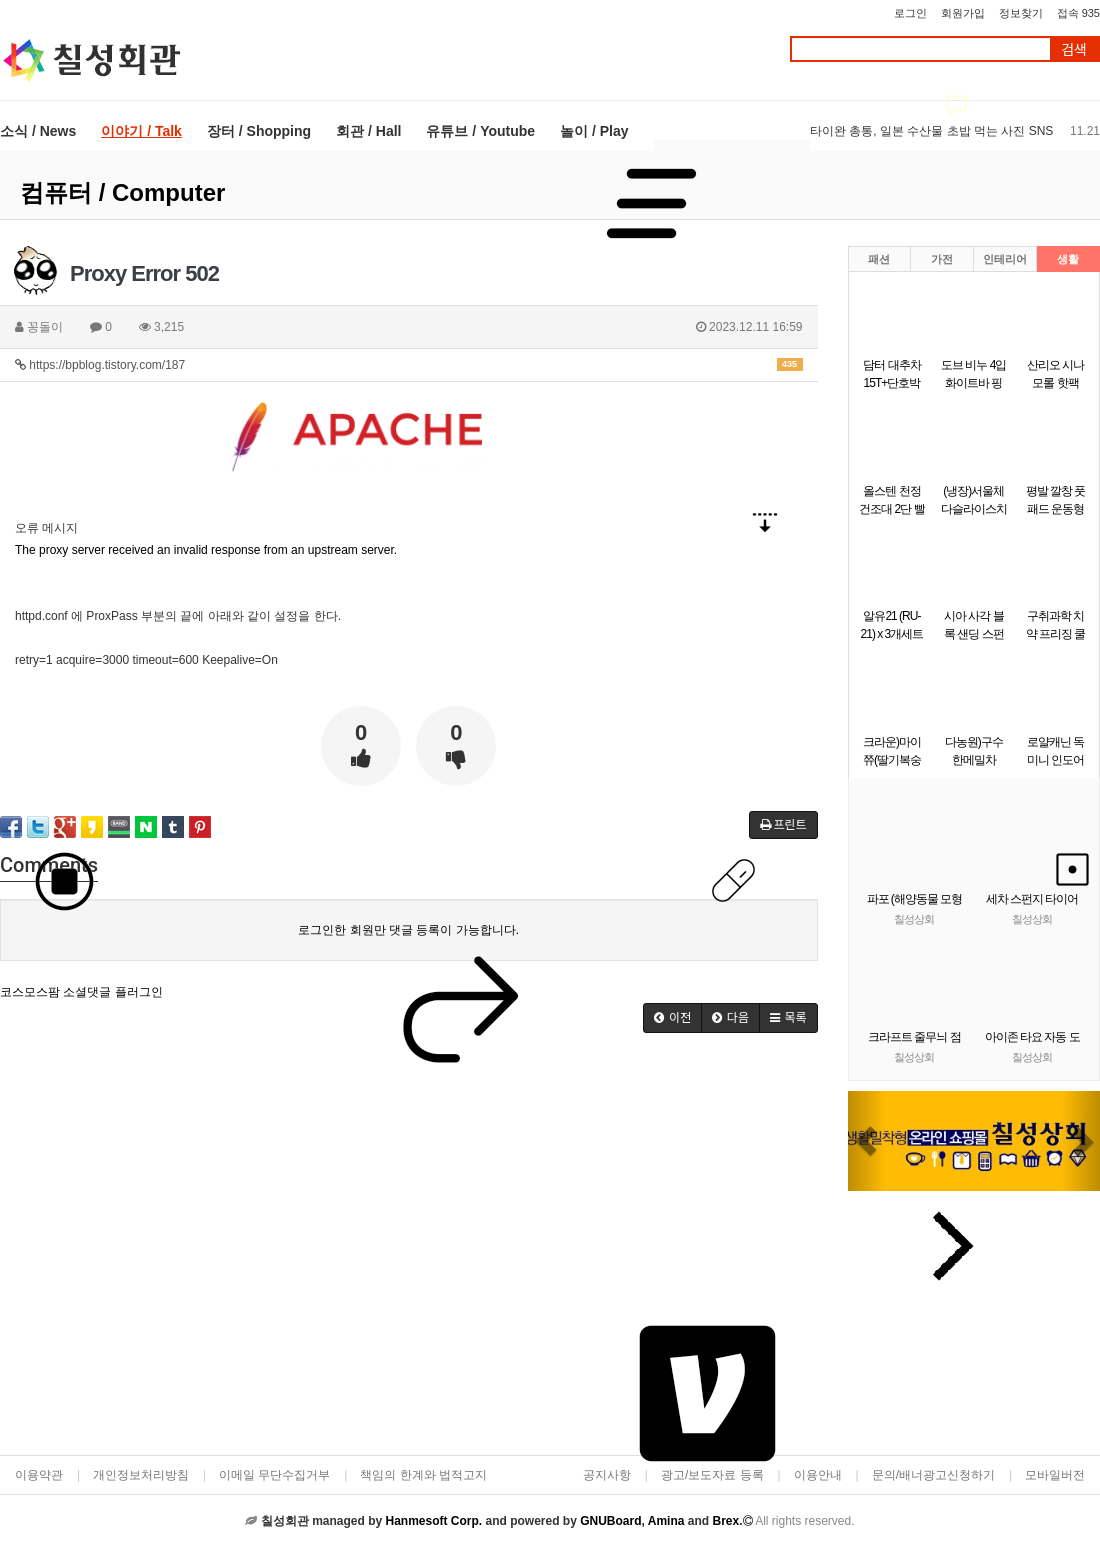  I want to click on clear all items from a list, so click(651, 203).